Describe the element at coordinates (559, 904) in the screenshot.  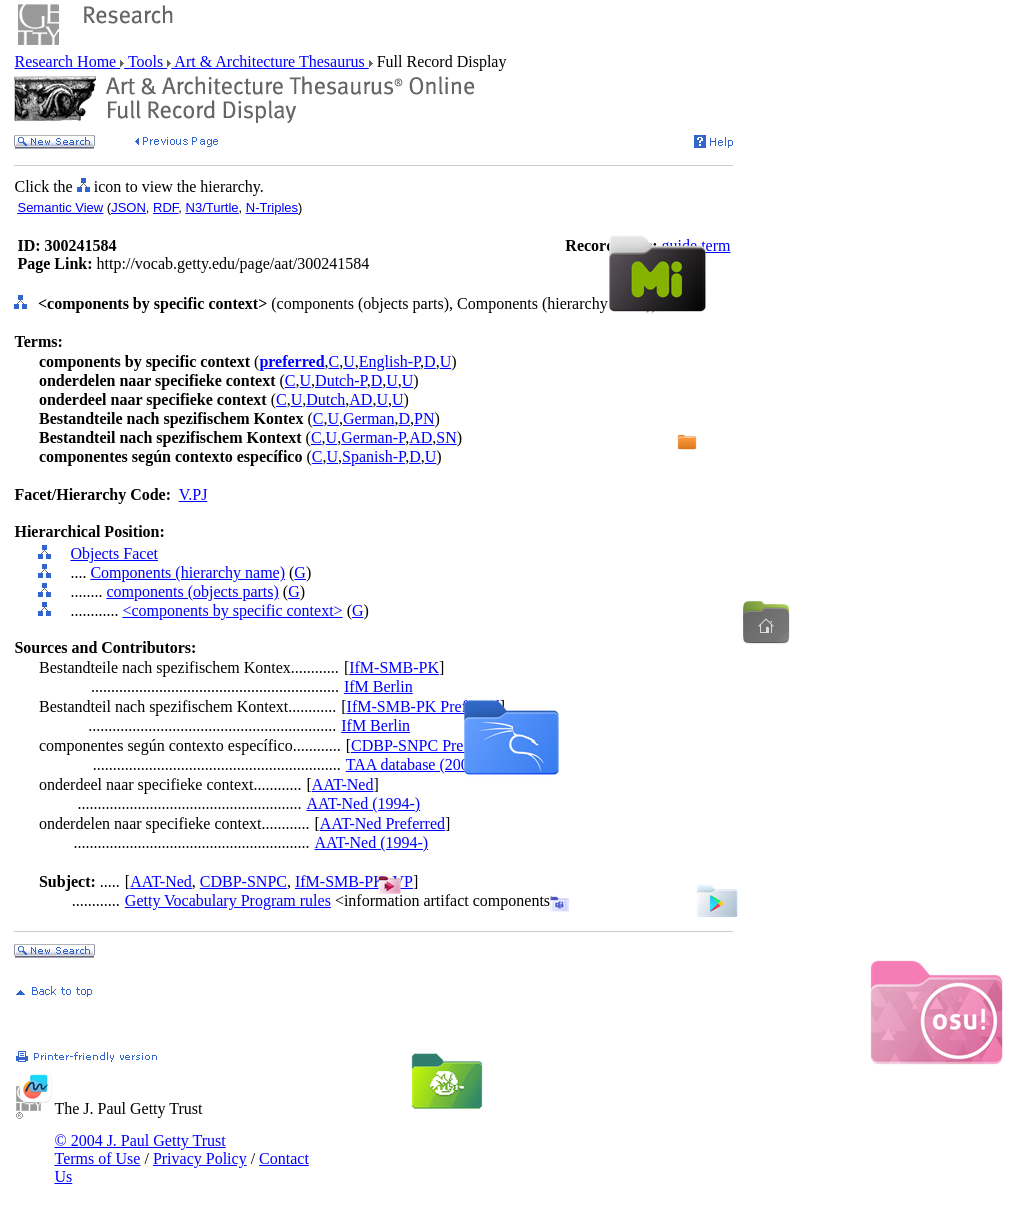
I see `open microsoft teams files folder` at that location.